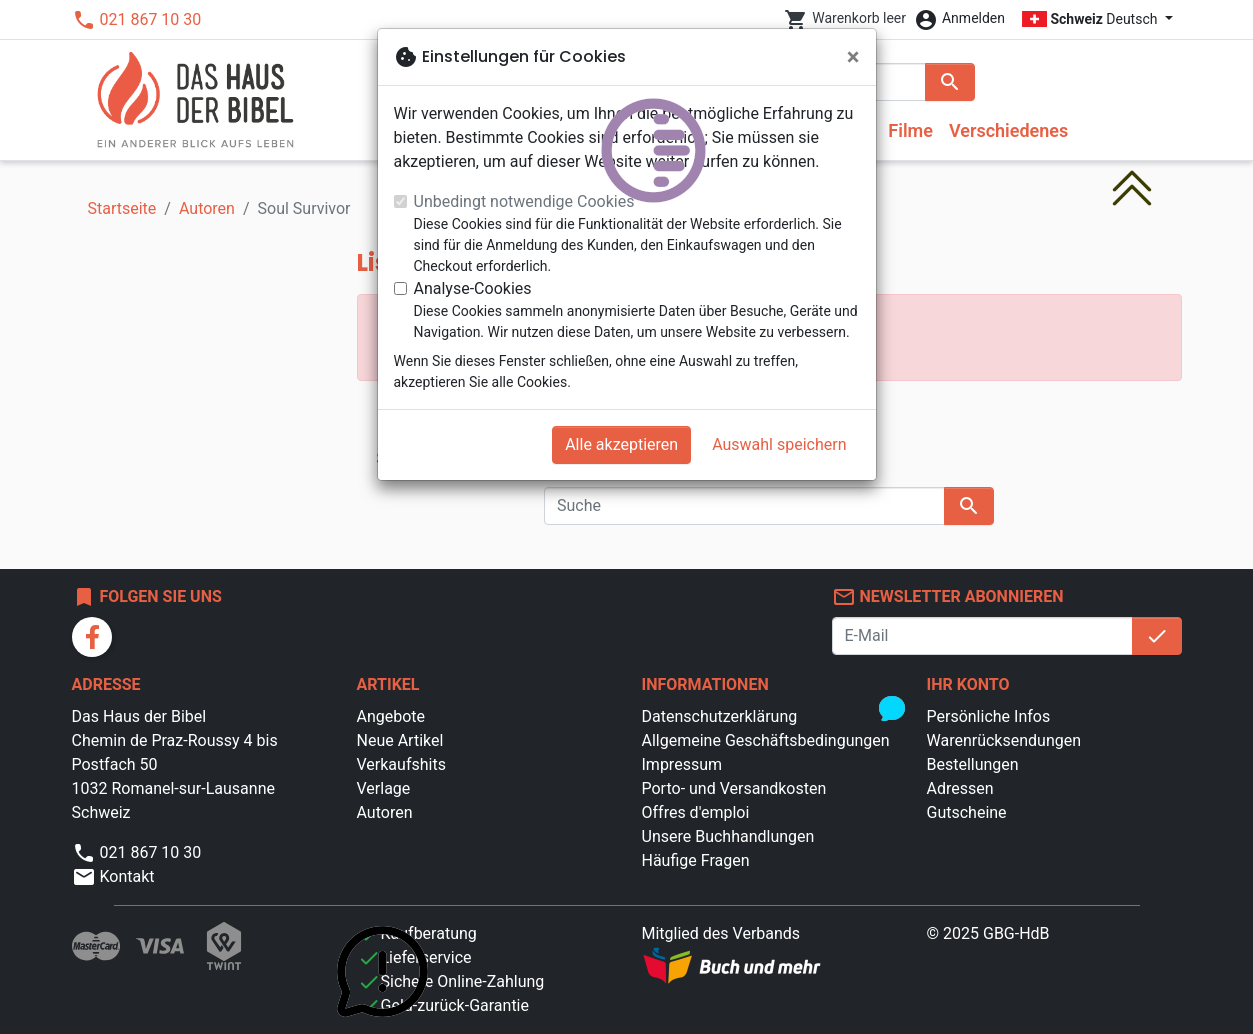 This screenshot has height=1034, width=1253. I want to click on message with a warning or alert, so click(382, 971).